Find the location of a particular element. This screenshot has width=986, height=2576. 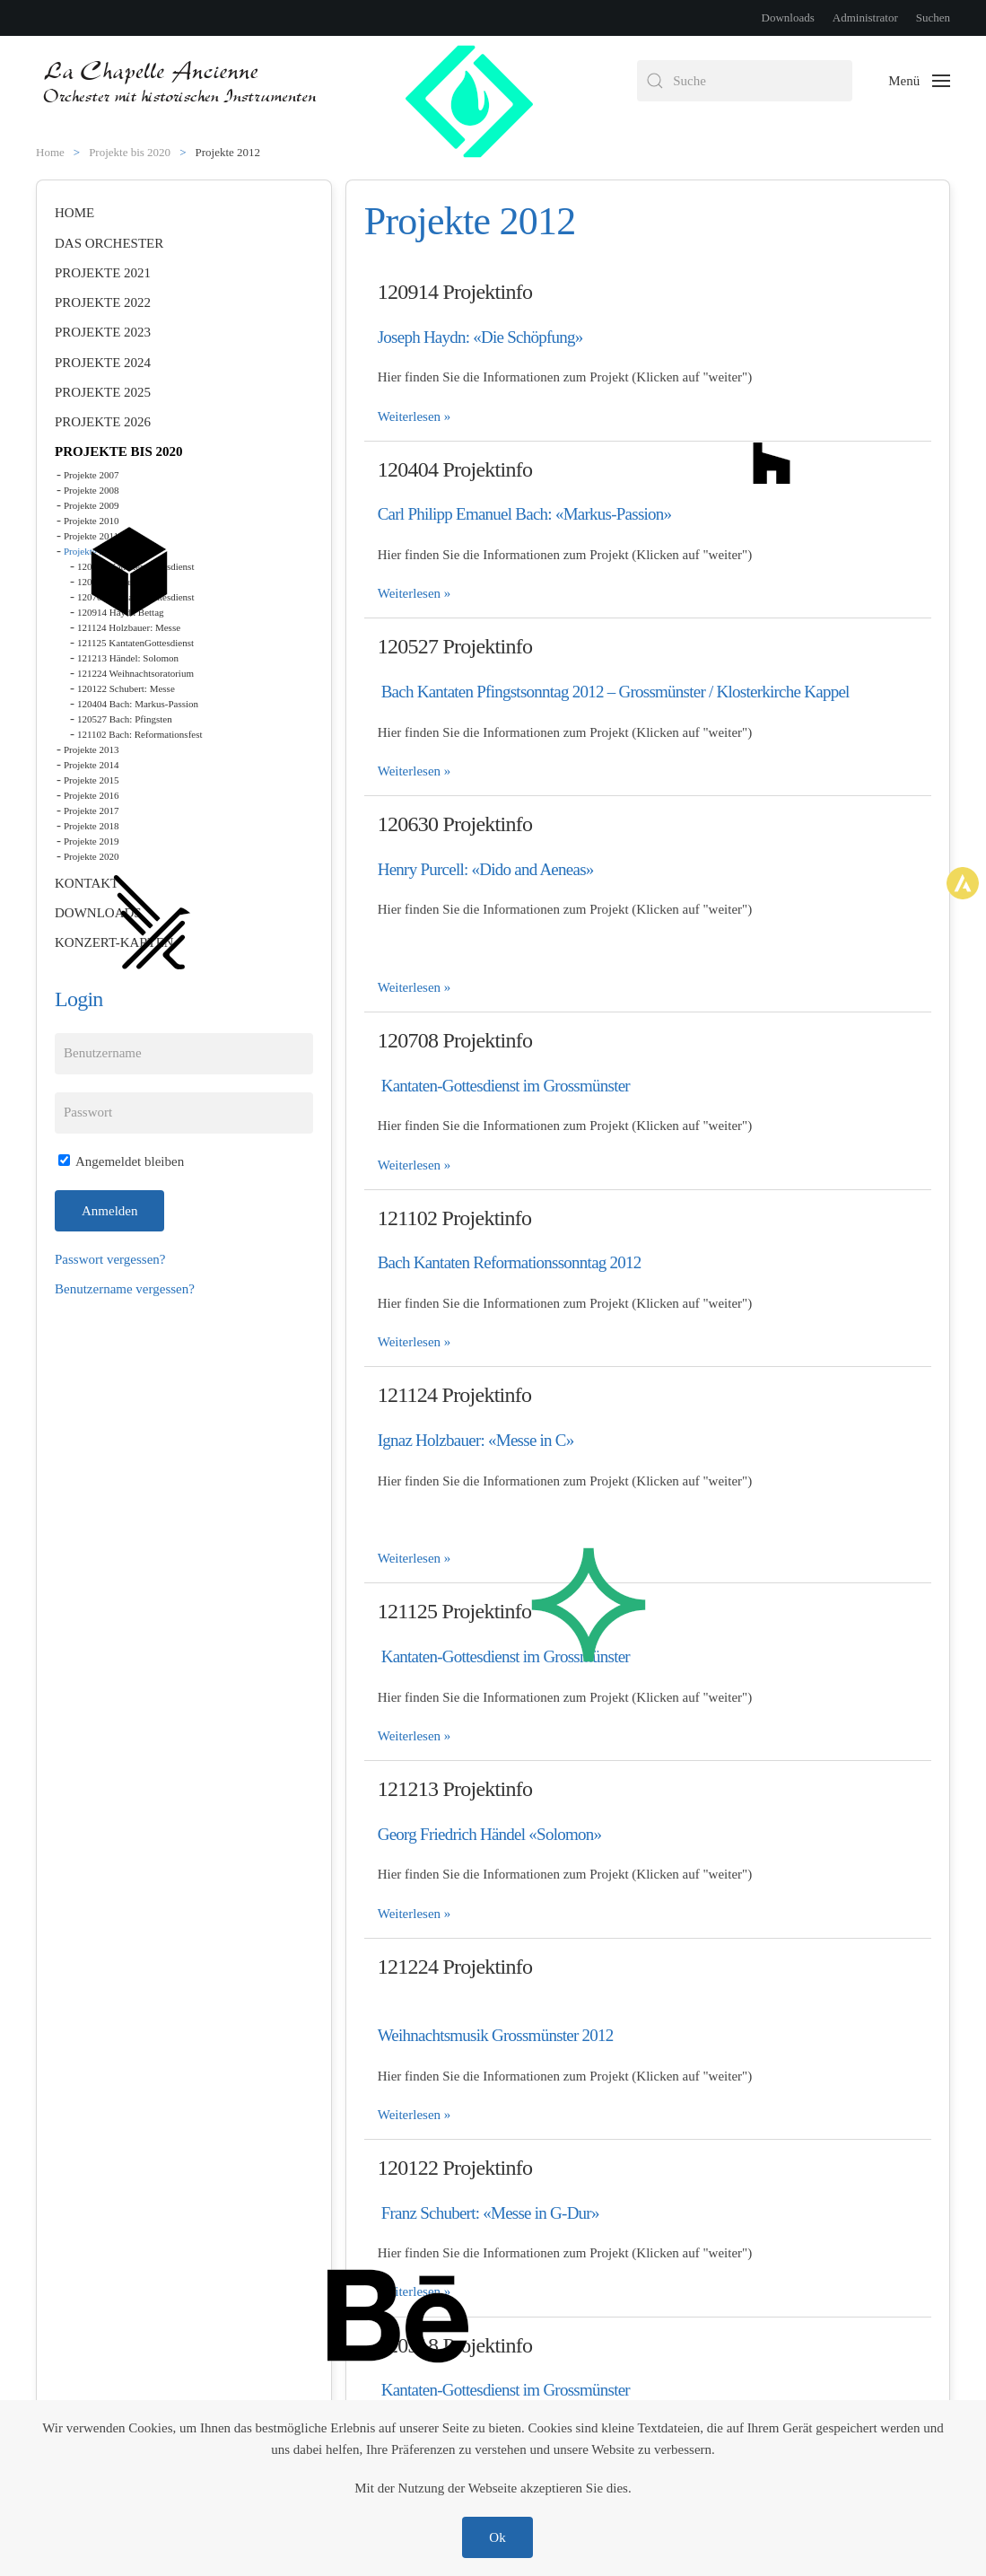

open the Task app is located at coordinates (129, 572).